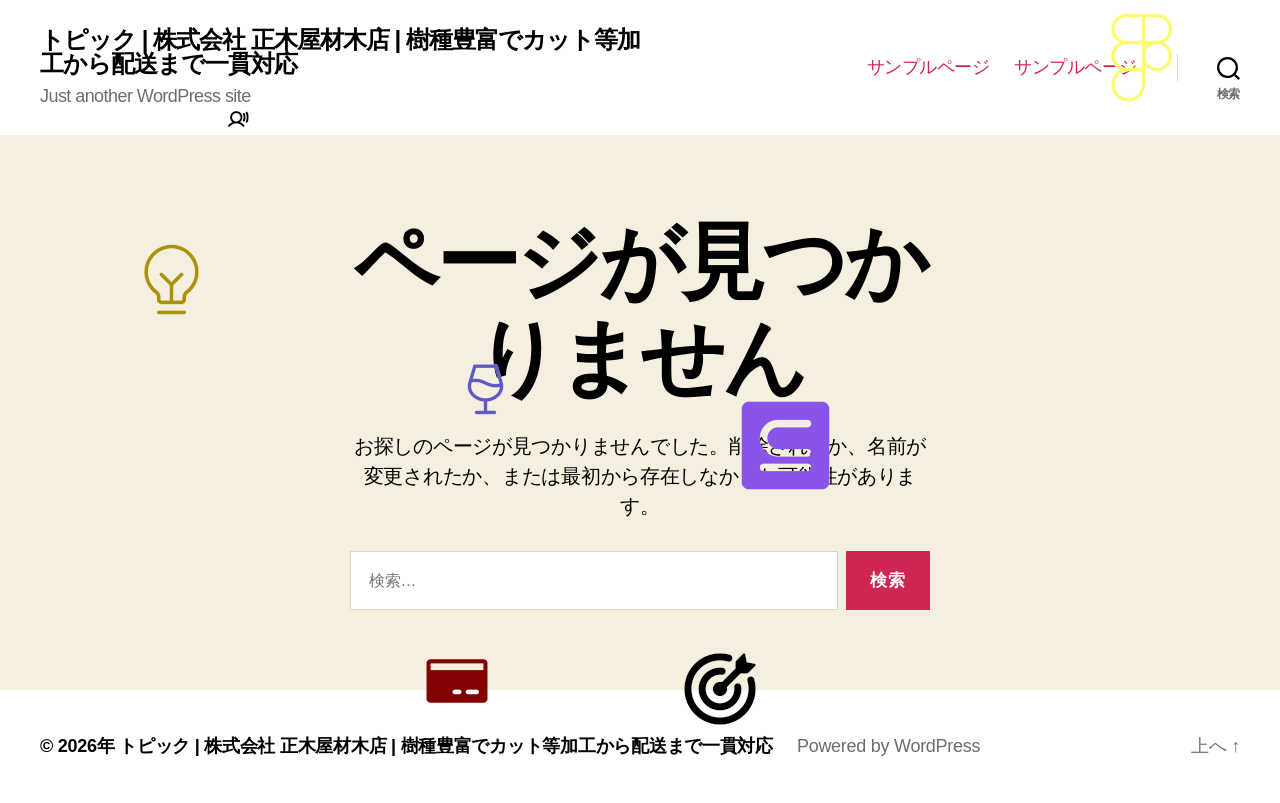 The height and width of the screenshot is (803, 1280). What do you see at coordinates (785, 445) in the screenshot?
I see `indicates a subset relationship in mathematical or data contexts` at bounding box center [785, 445].